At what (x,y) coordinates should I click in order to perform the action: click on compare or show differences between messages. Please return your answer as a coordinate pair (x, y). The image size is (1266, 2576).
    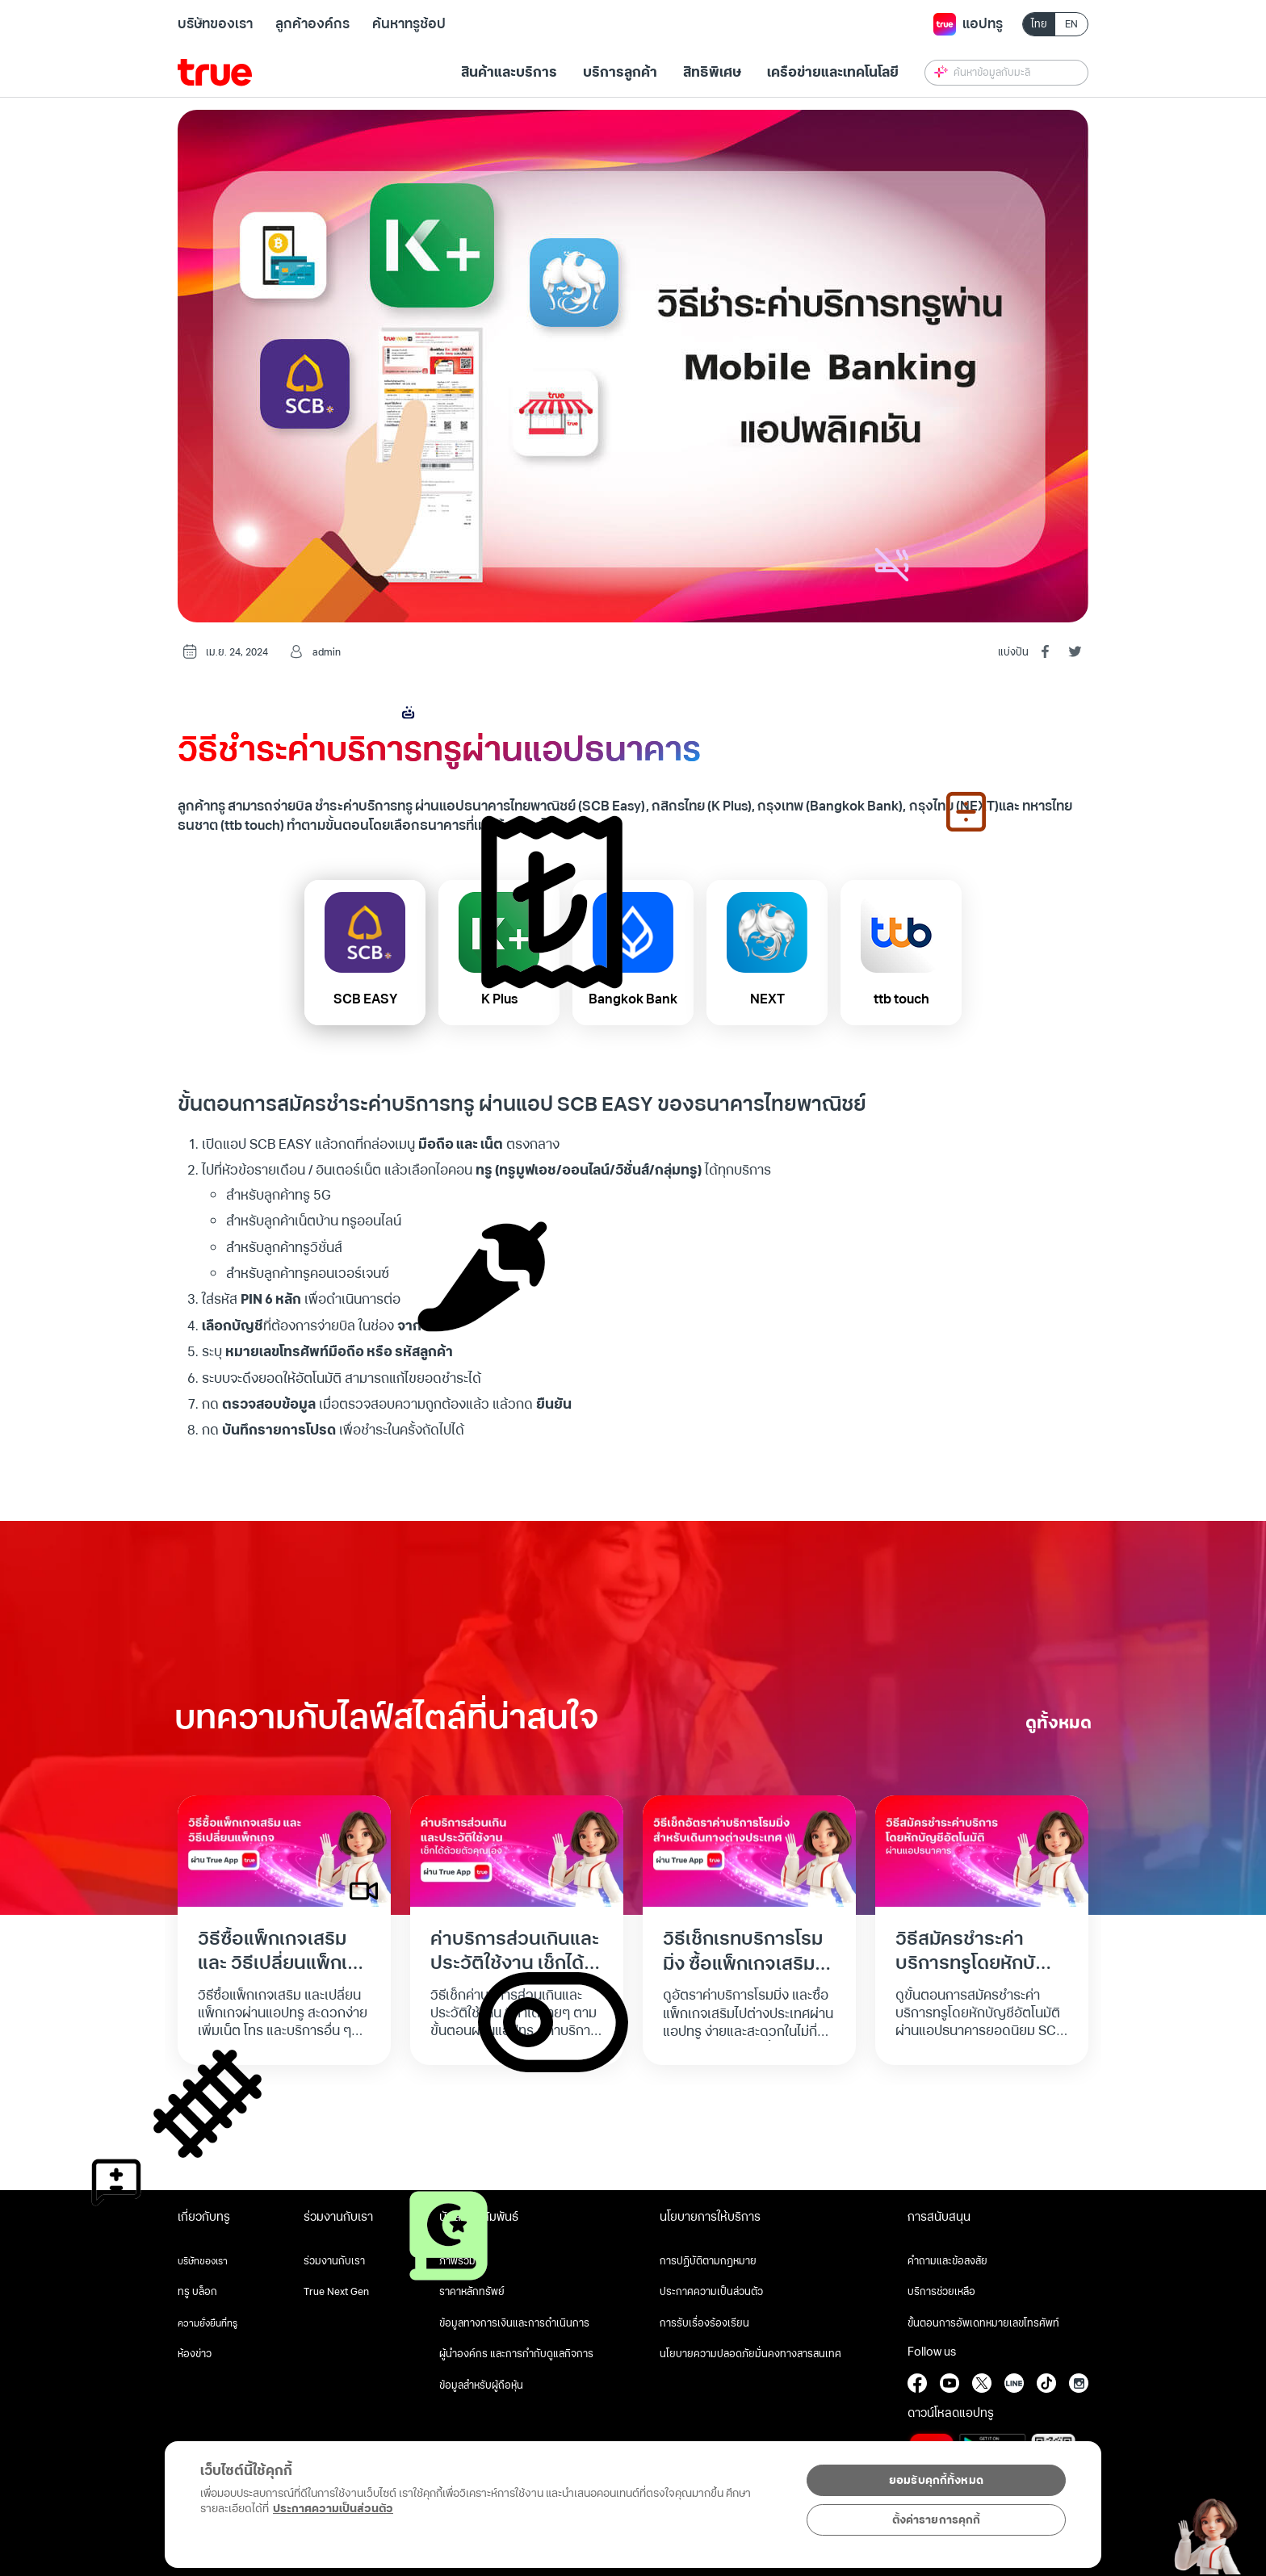
    Looking at the image, I should click on (116, 2181).